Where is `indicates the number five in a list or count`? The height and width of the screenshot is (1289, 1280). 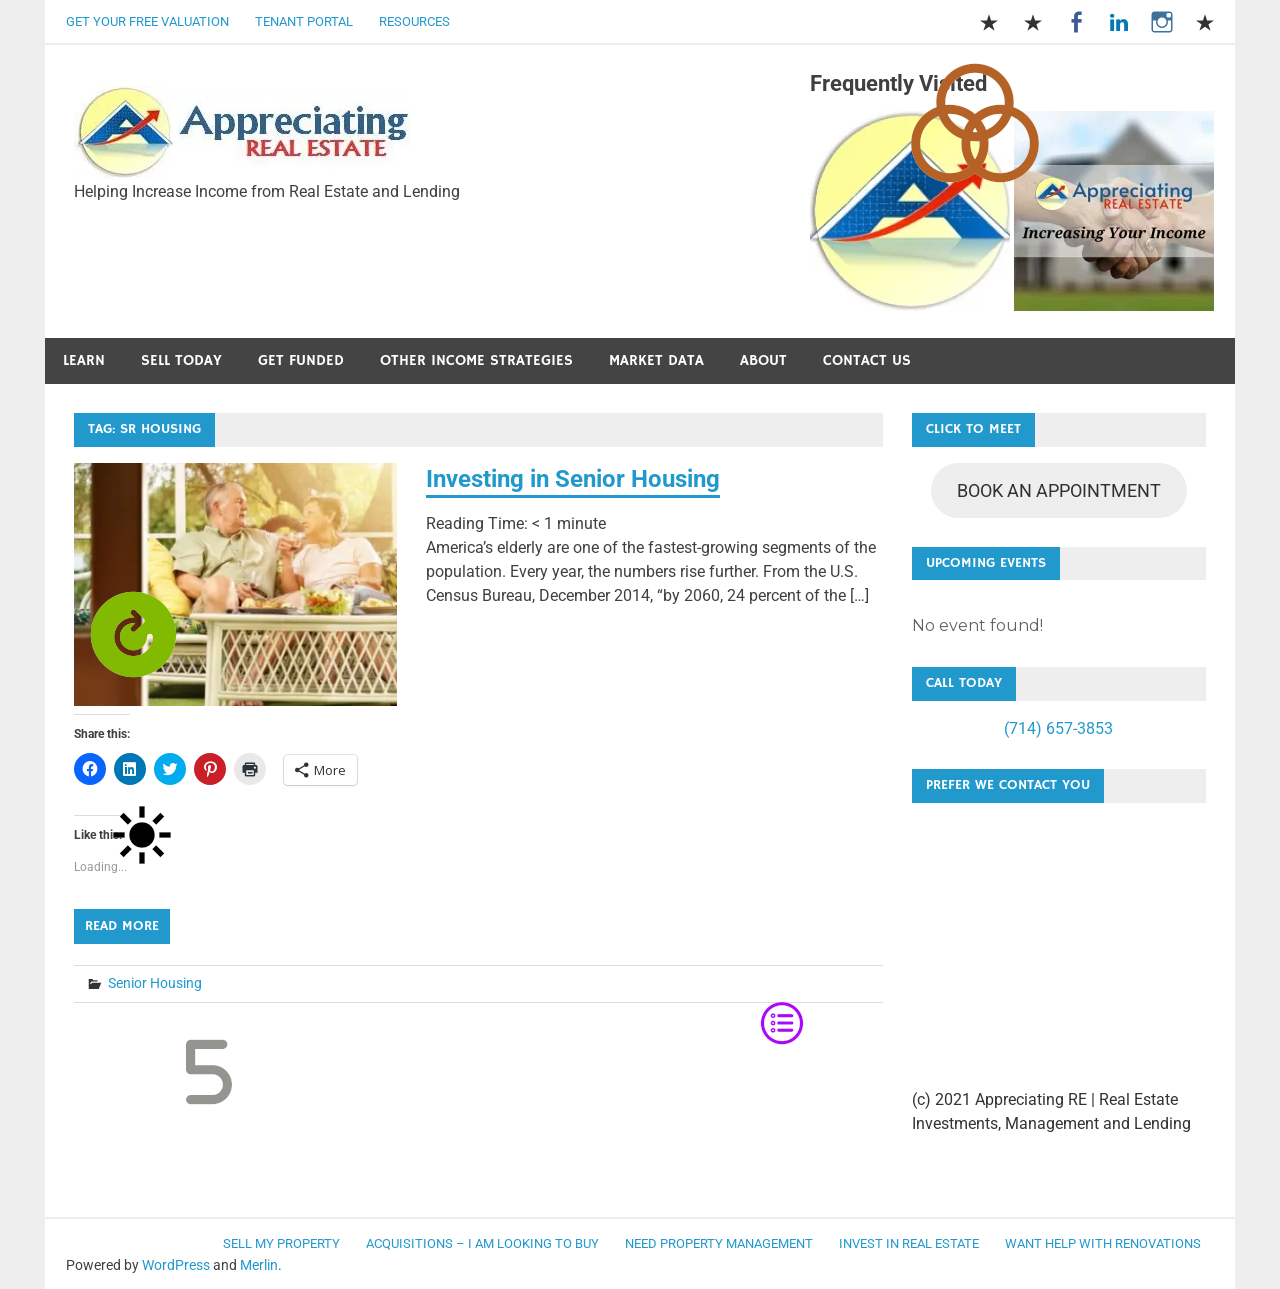
indicates the number five in a list or count is located at coordinates (209, 1072).